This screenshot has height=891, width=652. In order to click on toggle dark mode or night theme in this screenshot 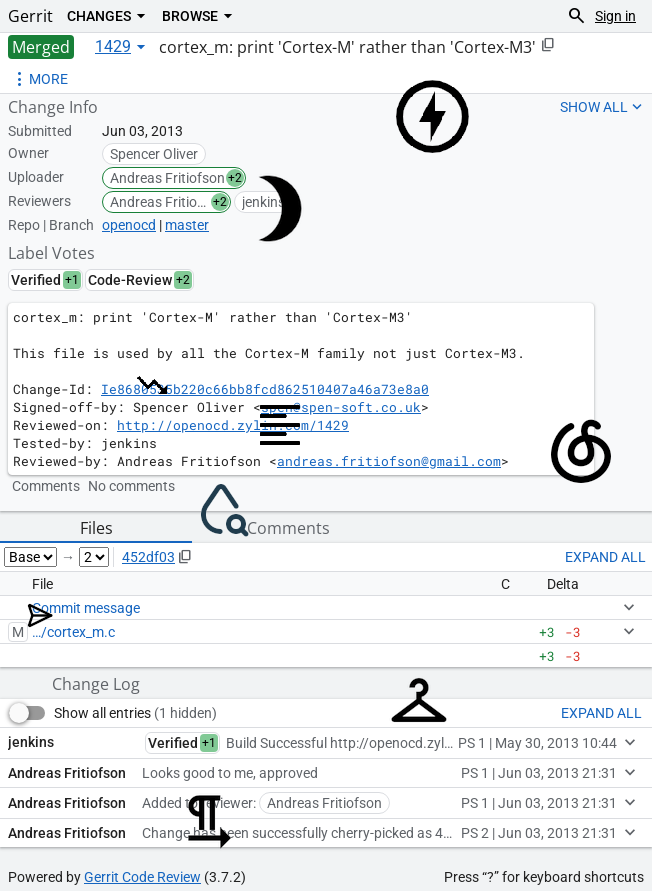, I will do `click(278, 208)`.